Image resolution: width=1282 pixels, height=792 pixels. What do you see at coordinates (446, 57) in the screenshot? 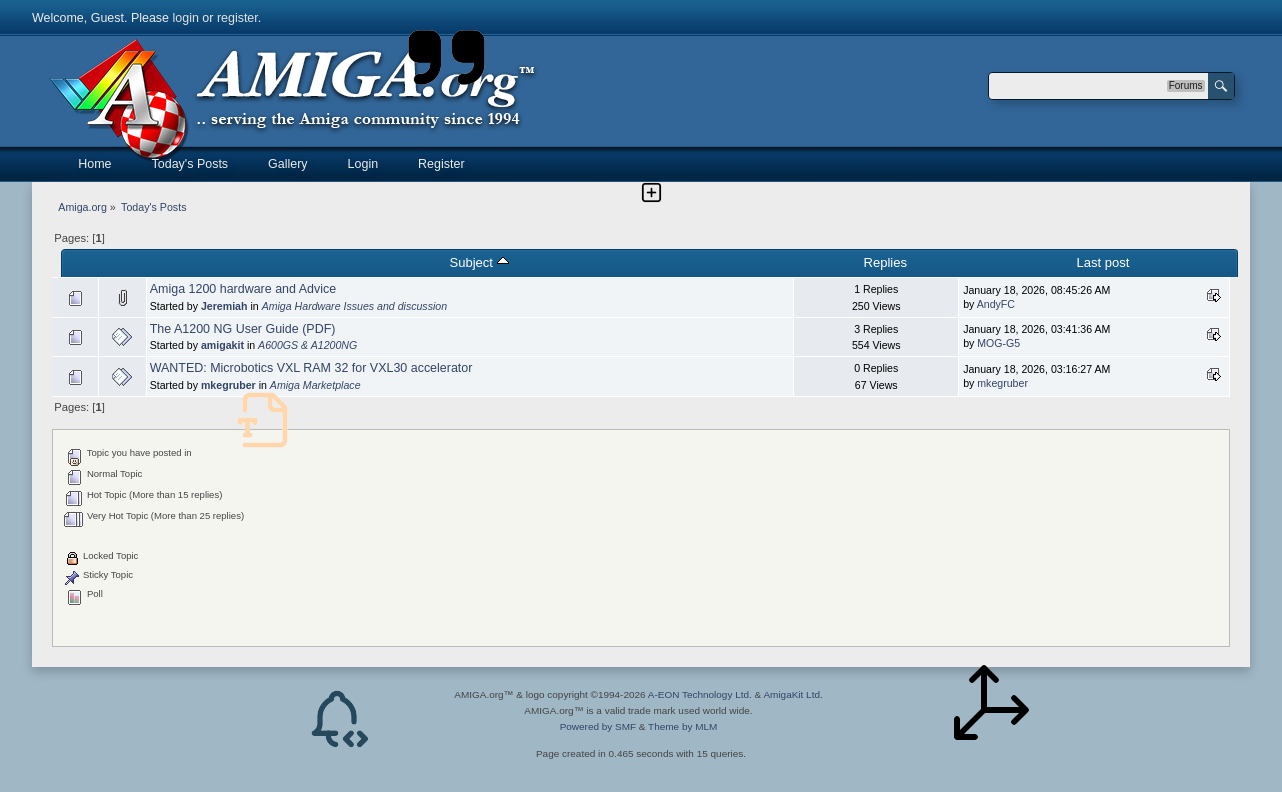
I see `insert a blockquote or citation` at bounding box center [446, 57].